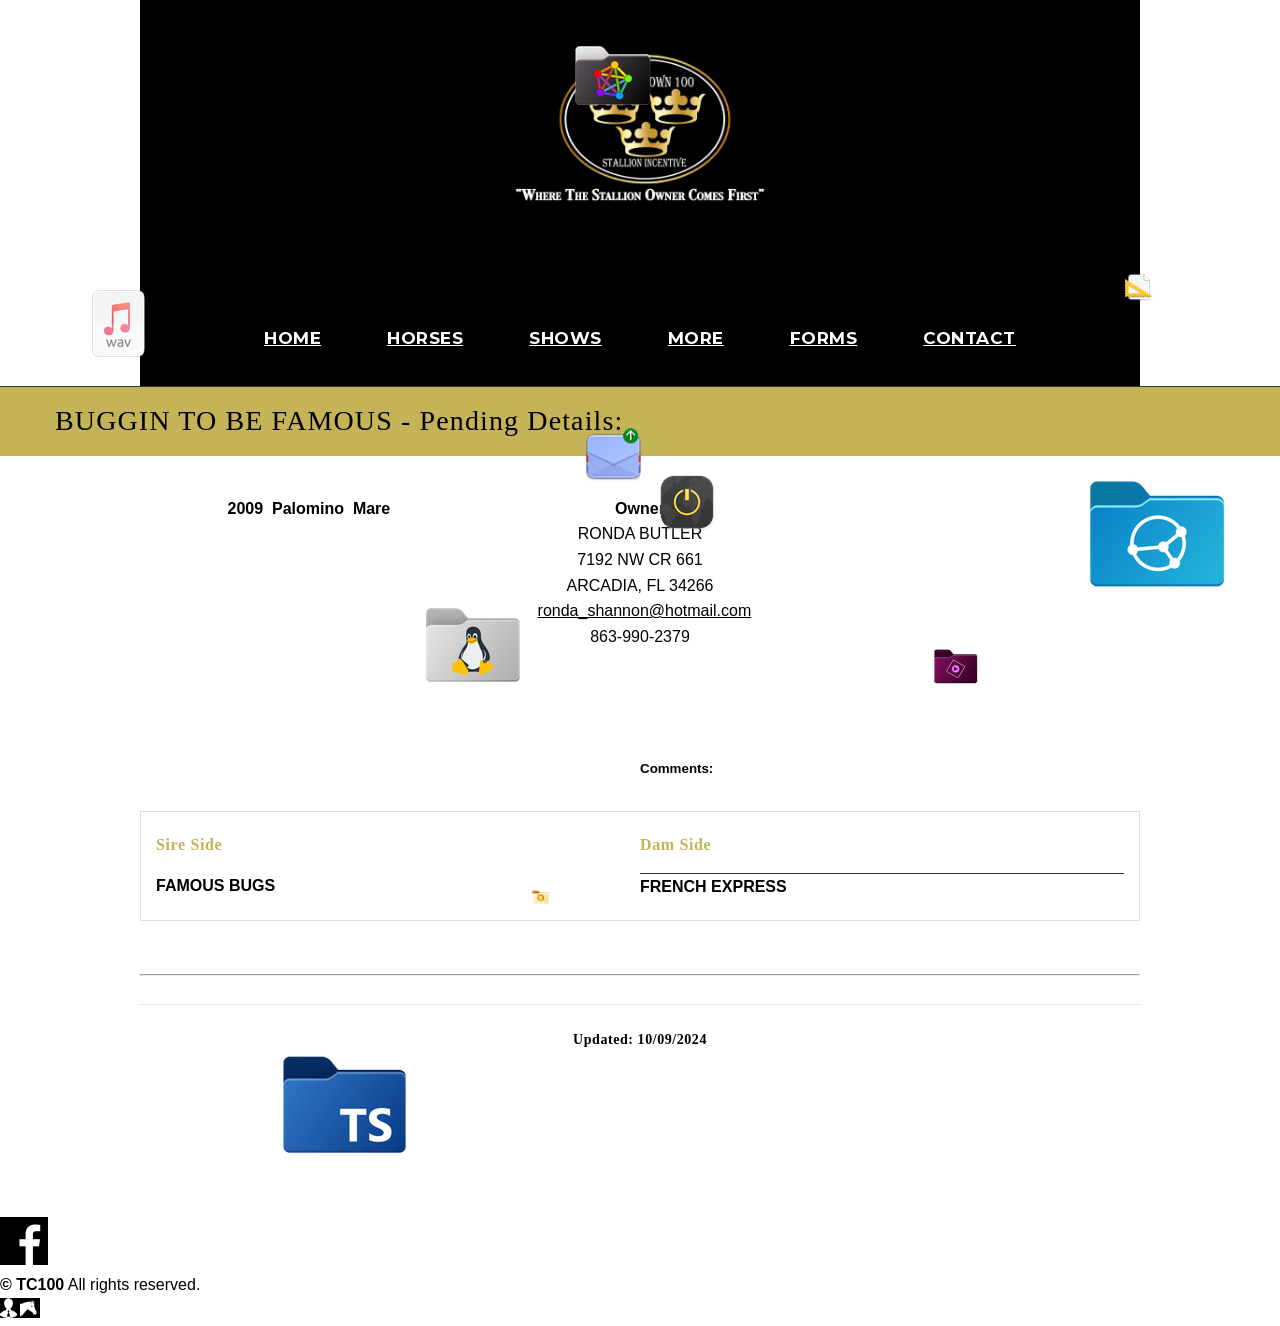  What do you see at coordinates (955, 667) in the screenshot?
I see `open adobe premiere elements project folder` at bounding box center [955, 667].